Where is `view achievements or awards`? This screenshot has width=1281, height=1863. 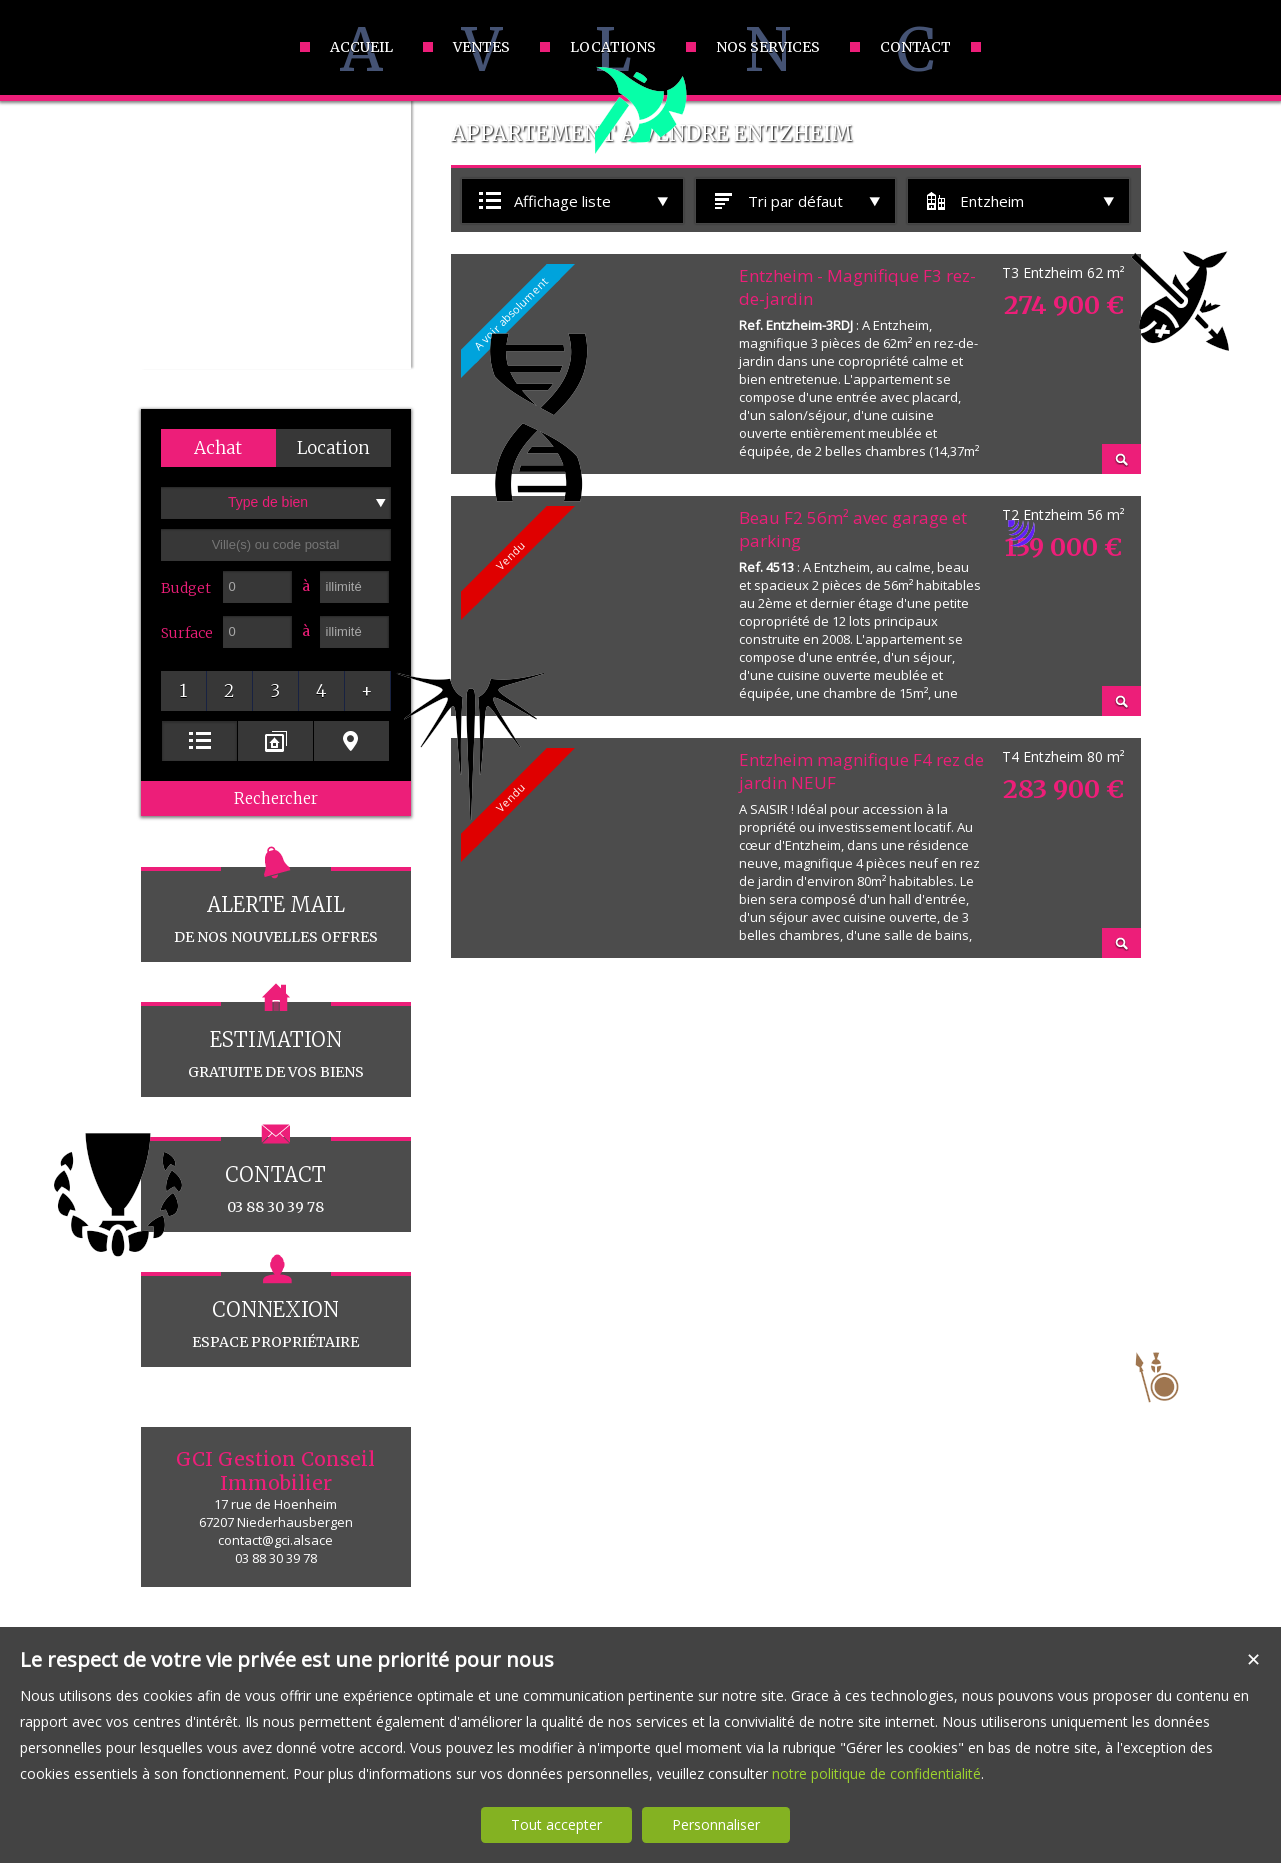 view achievements or awards is located at coordinates (118, 1192).